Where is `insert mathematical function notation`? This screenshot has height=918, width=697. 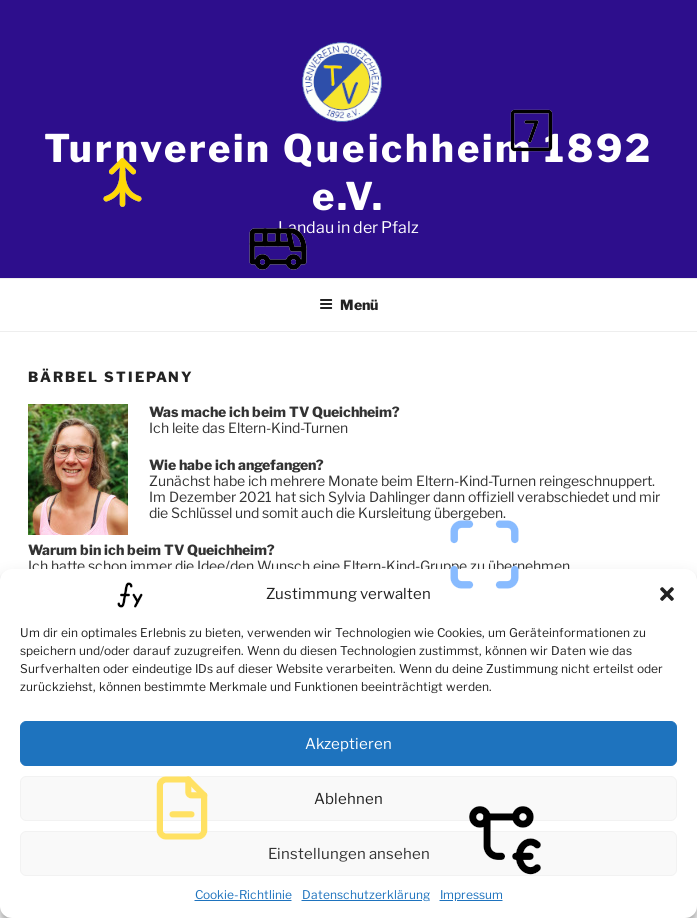 insert mathematical function notation is located at coordinates (130, 595).